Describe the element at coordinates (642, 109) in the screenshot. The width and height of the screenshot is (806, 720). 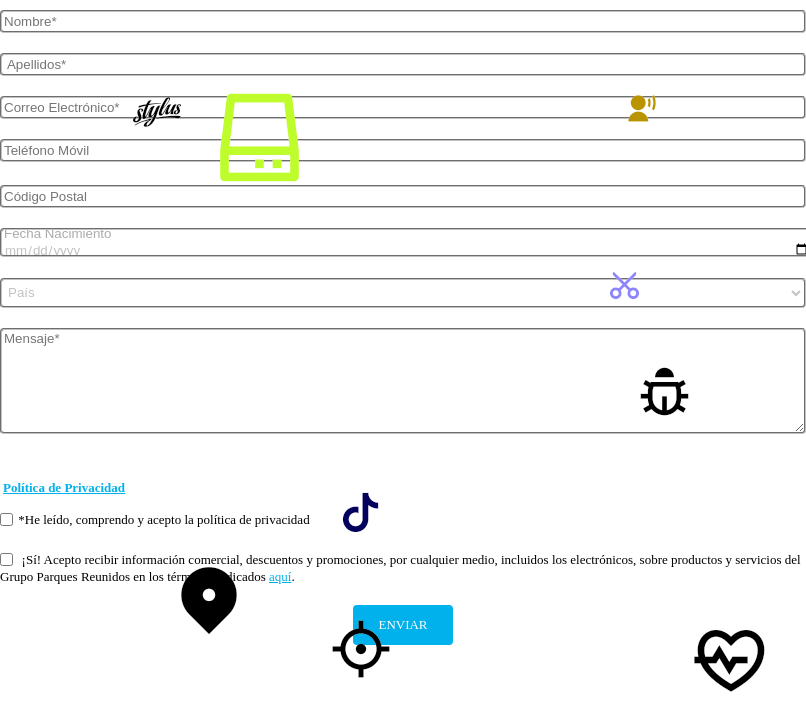
I see `access voice or speech settings` at that location.